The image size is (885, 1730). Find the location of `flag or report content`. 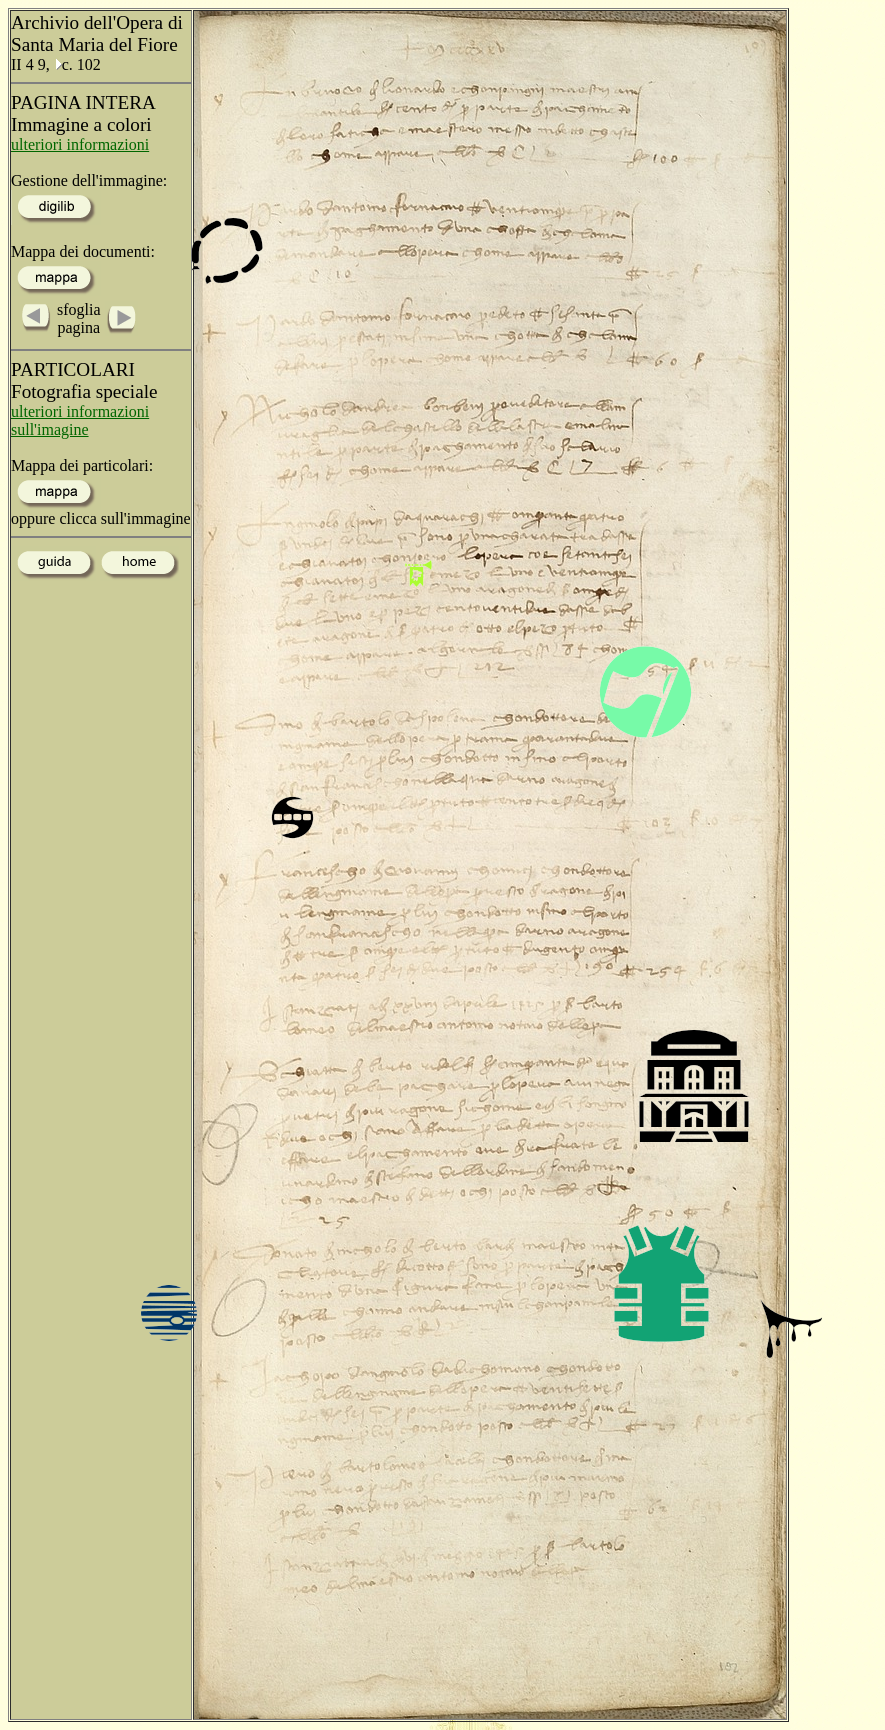

flag or report content is located at coordinates (645, 691).